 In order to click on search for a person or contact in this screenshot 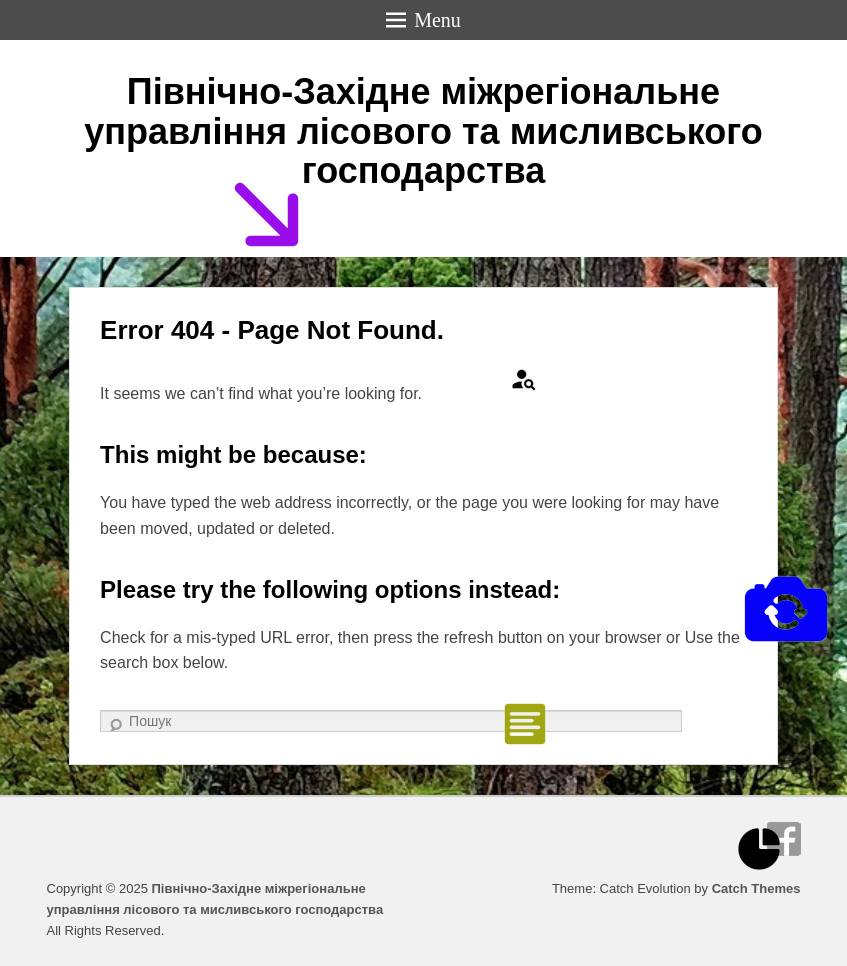, I will do `click(524, 379)`.